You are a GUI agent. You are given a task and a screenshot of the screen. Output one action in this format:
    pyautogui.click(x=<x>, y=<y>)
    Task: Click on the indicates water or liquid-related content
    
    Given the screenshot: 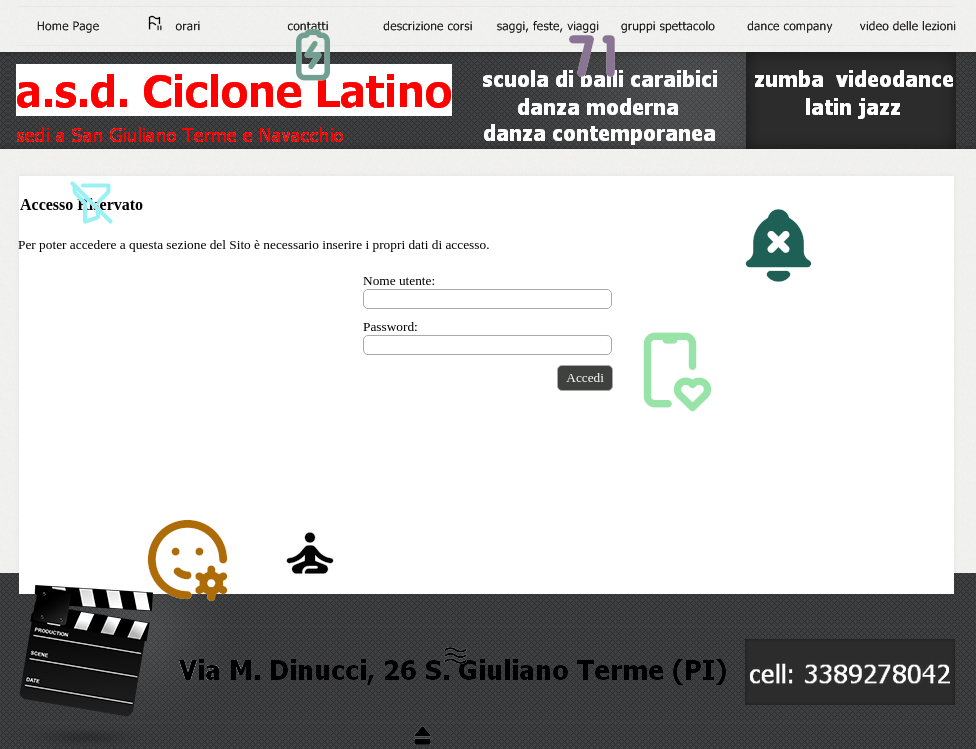 What is the action you would take?
    pyautogui.click(x=455, y=655)
    